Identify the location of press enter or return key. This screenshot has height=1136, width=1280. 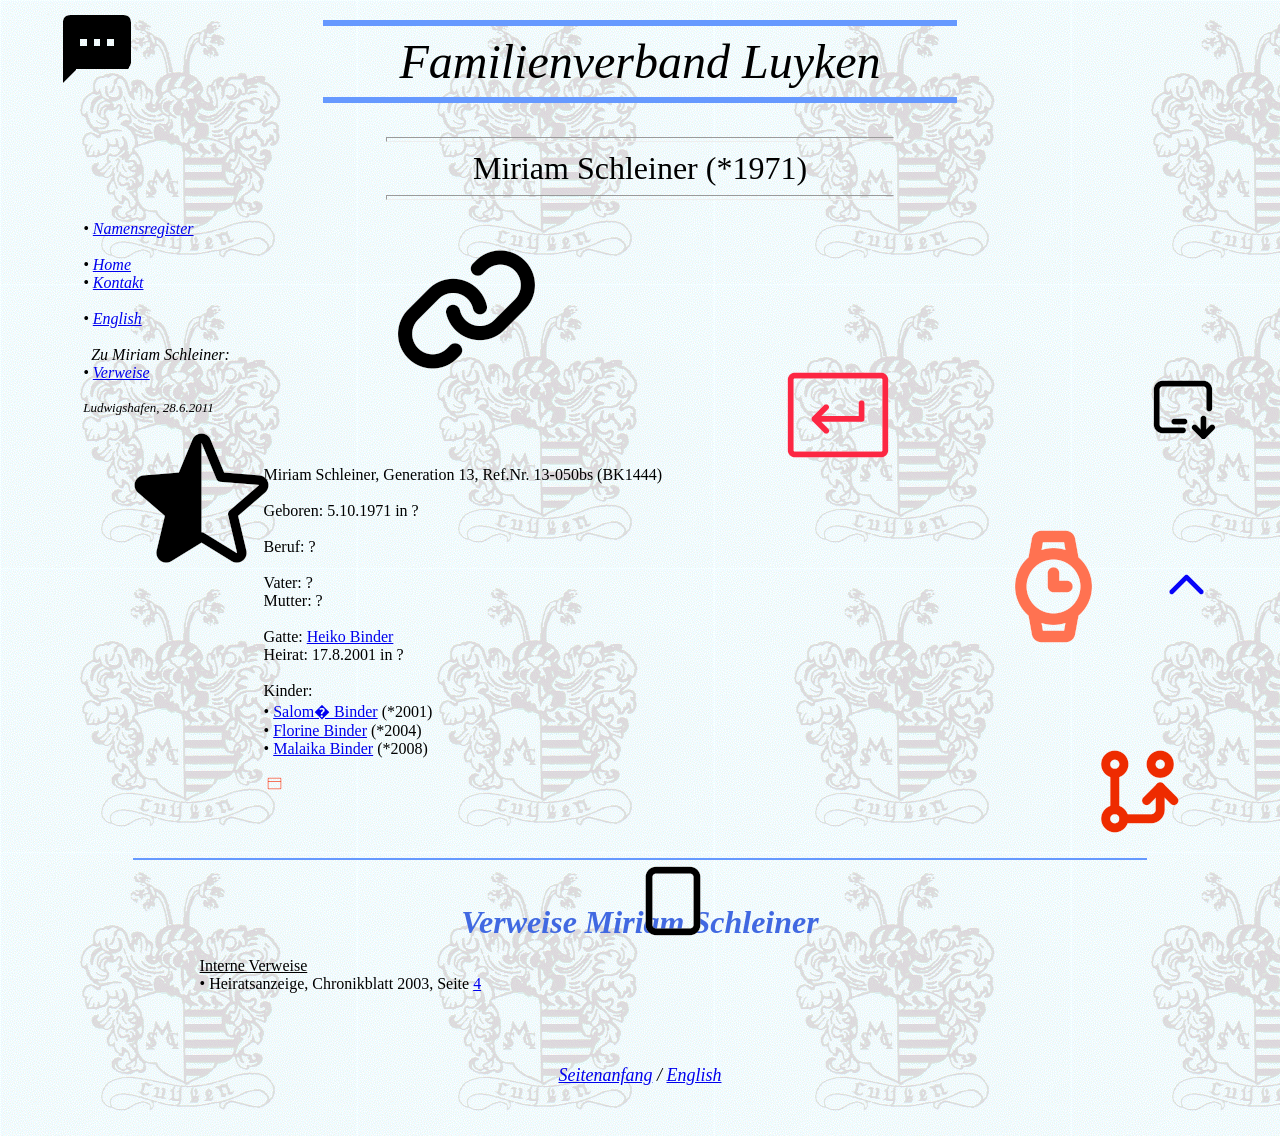
(838, 415).